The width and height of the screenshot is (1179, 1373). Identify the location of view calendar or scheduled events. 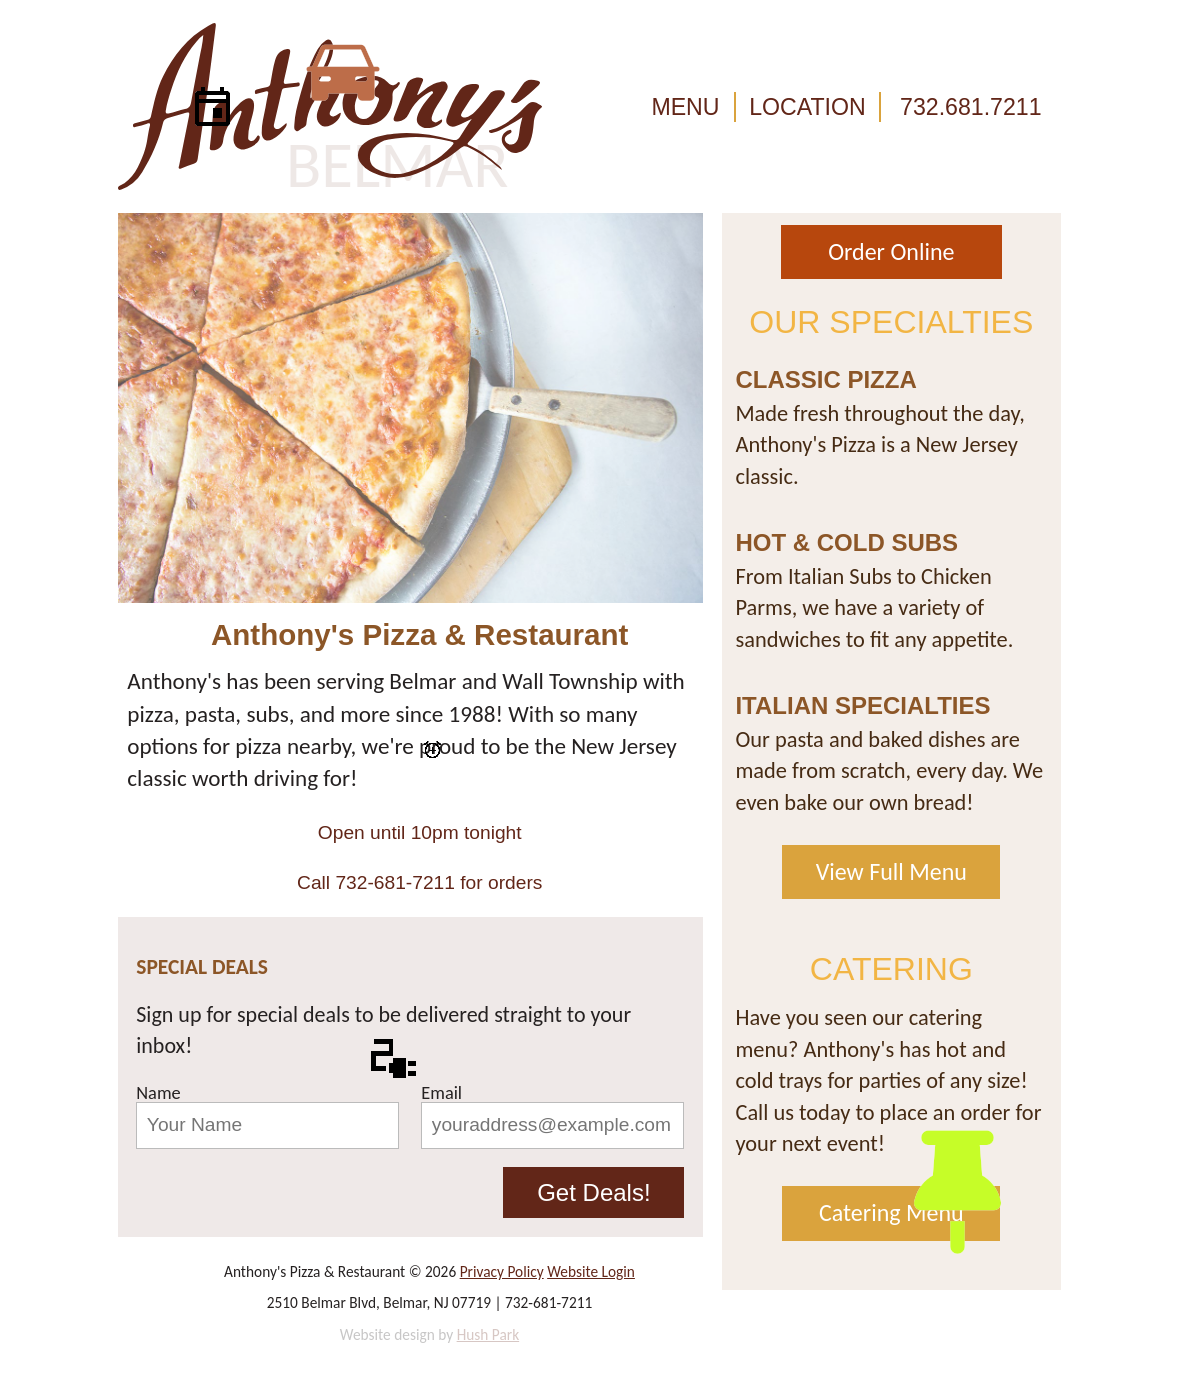
(212, 106).